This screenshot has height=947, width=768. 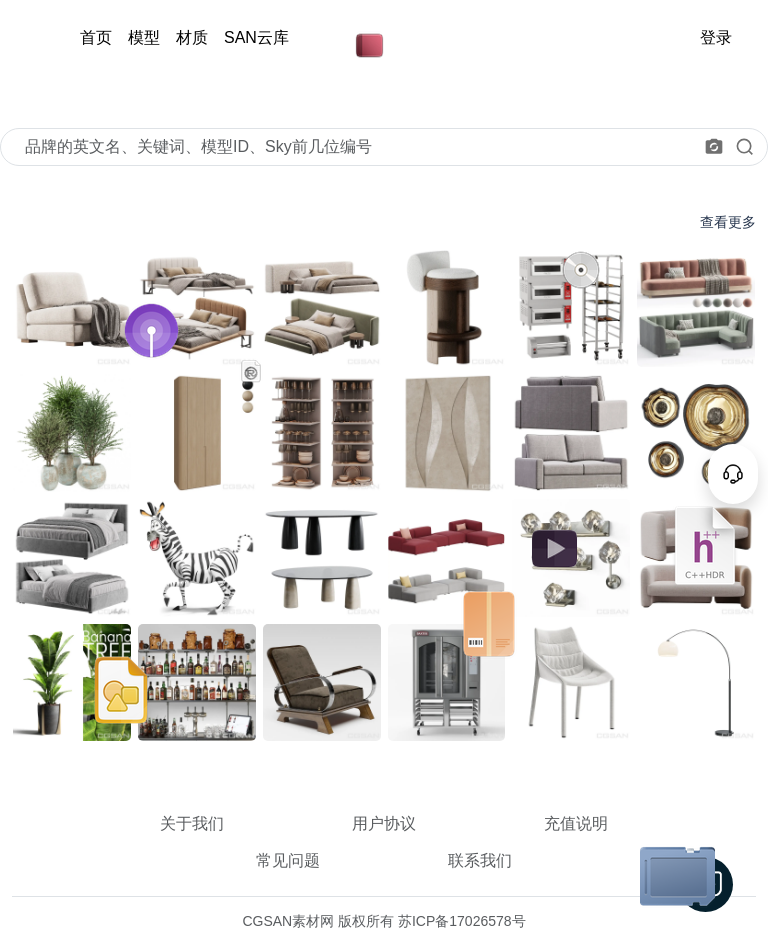 I want to click on a rust programming language source file, so click(x=251, y=371).